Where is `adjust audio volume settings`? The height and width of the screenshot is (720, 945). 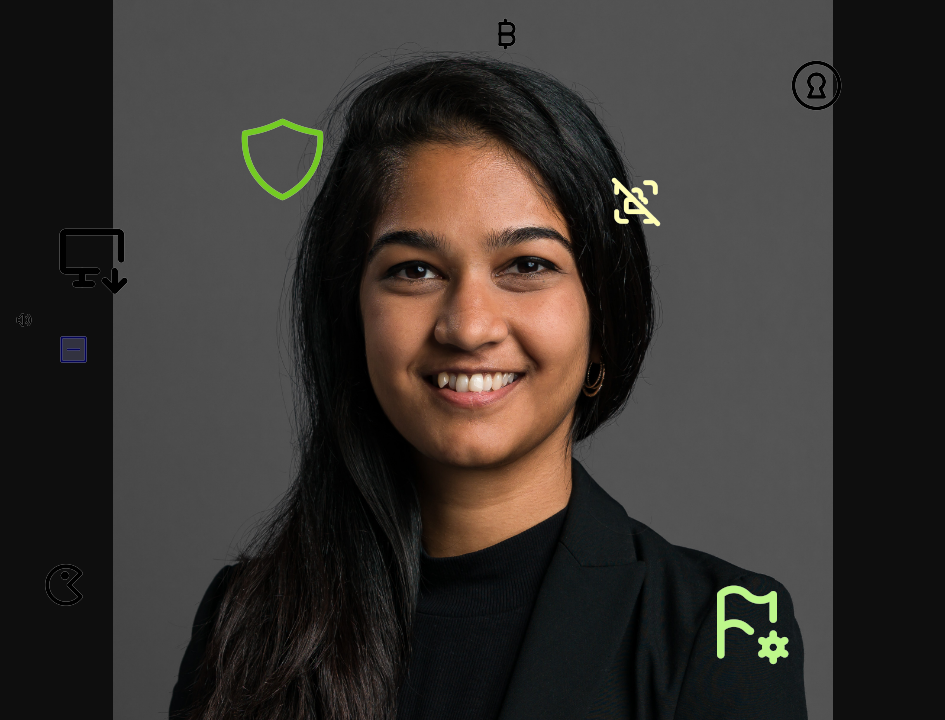 adjust audio volume settings is located at coordinates (24, 320).